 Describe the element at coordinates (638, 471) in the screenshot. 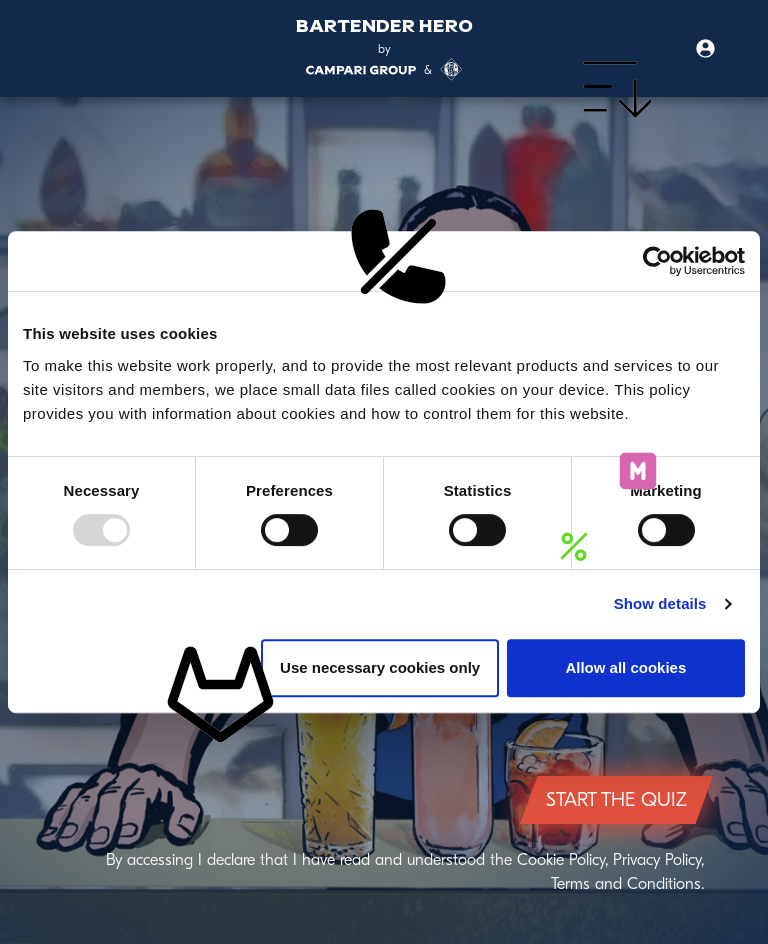

I see `indicates medium size option` at that location.